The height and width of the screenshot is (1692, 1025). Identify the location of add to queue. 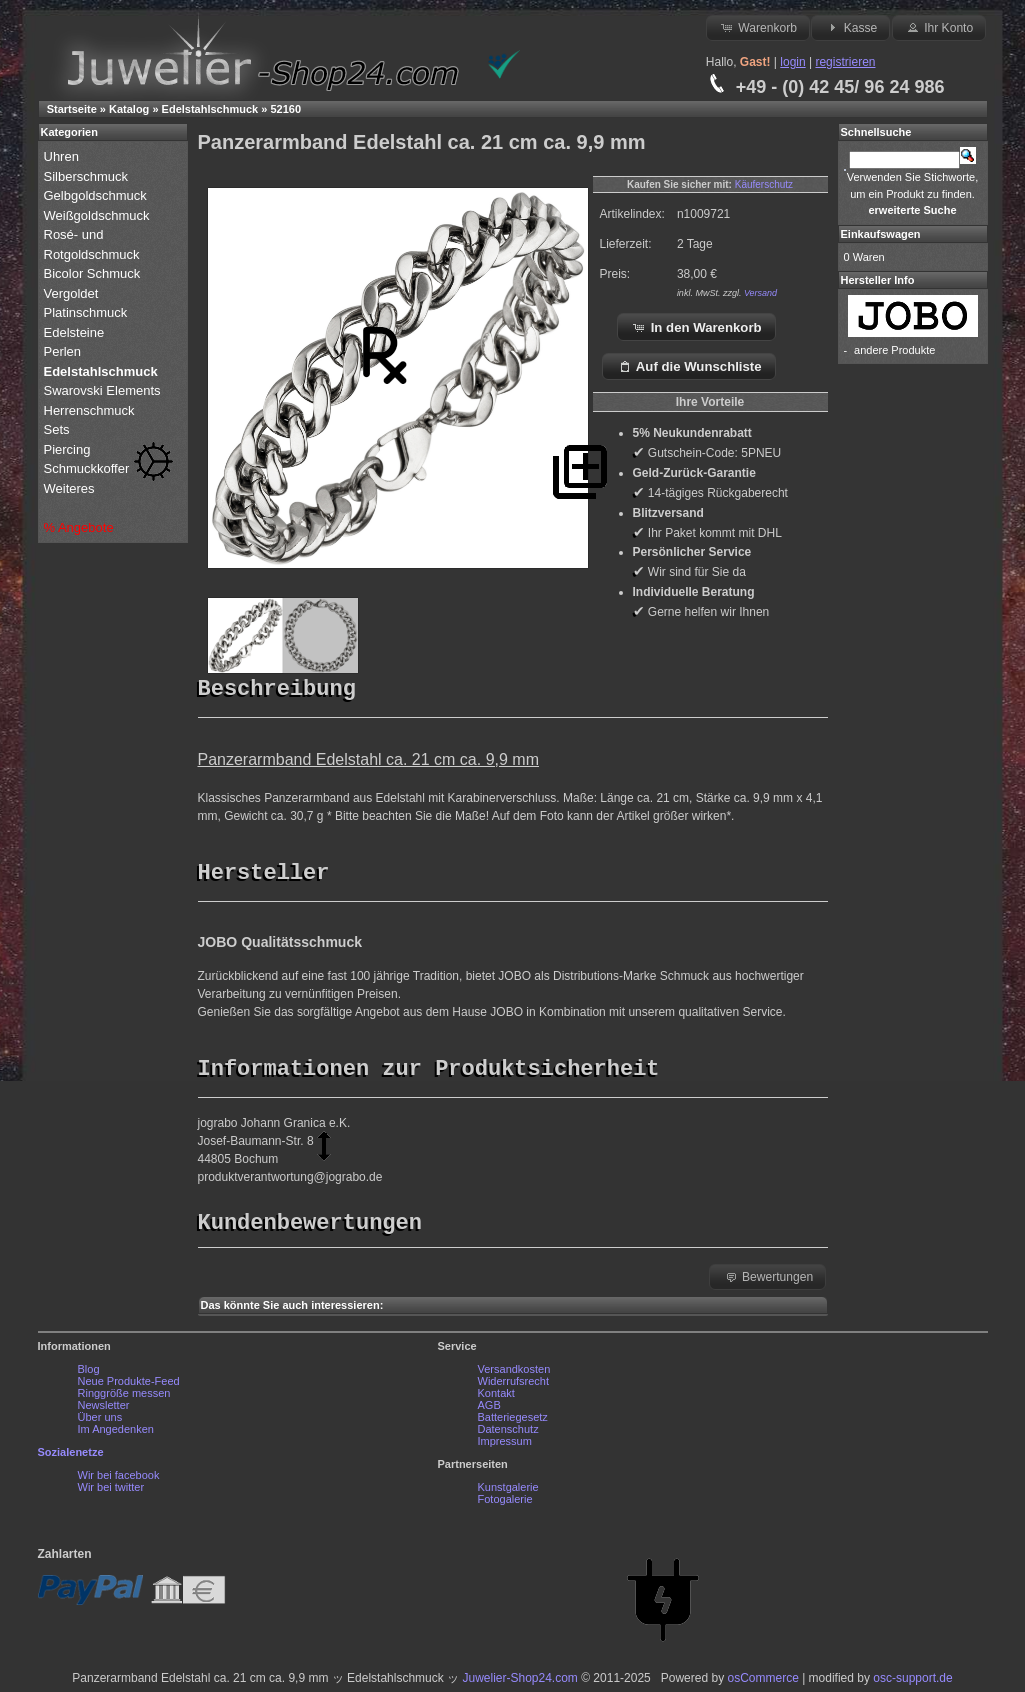
(580, 472).